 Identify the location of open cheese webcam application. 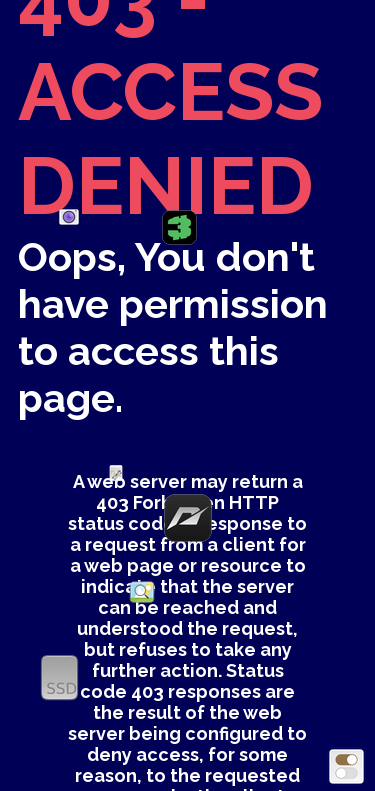
(69, 217).